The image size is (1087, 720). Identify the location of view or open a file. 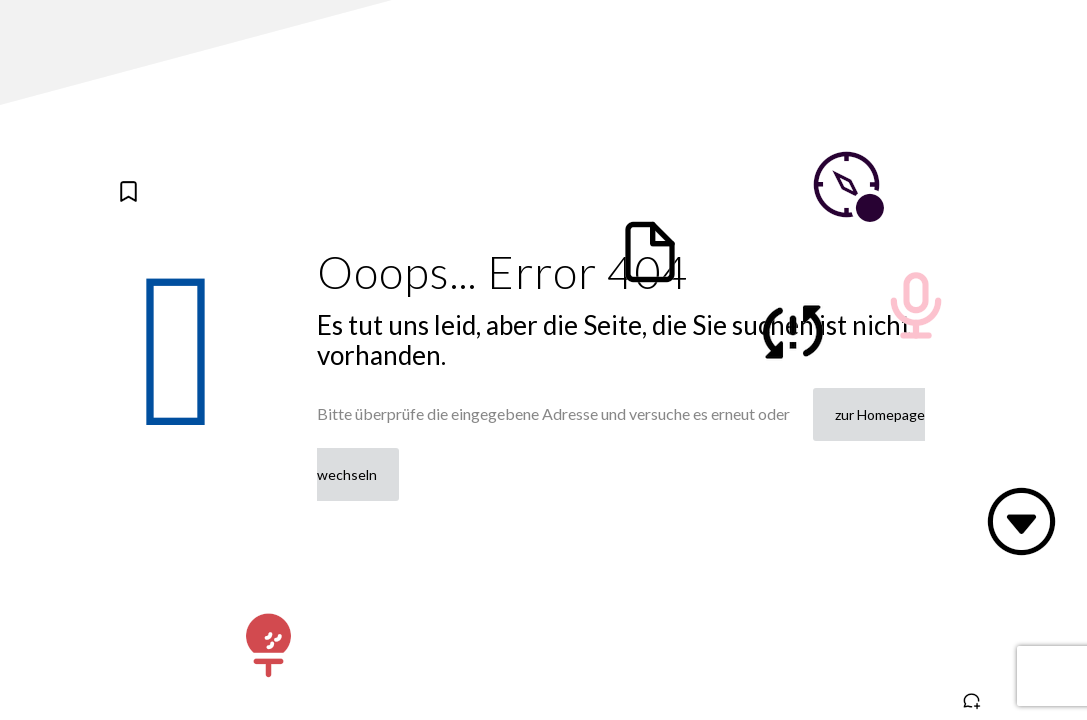
(650, 252).